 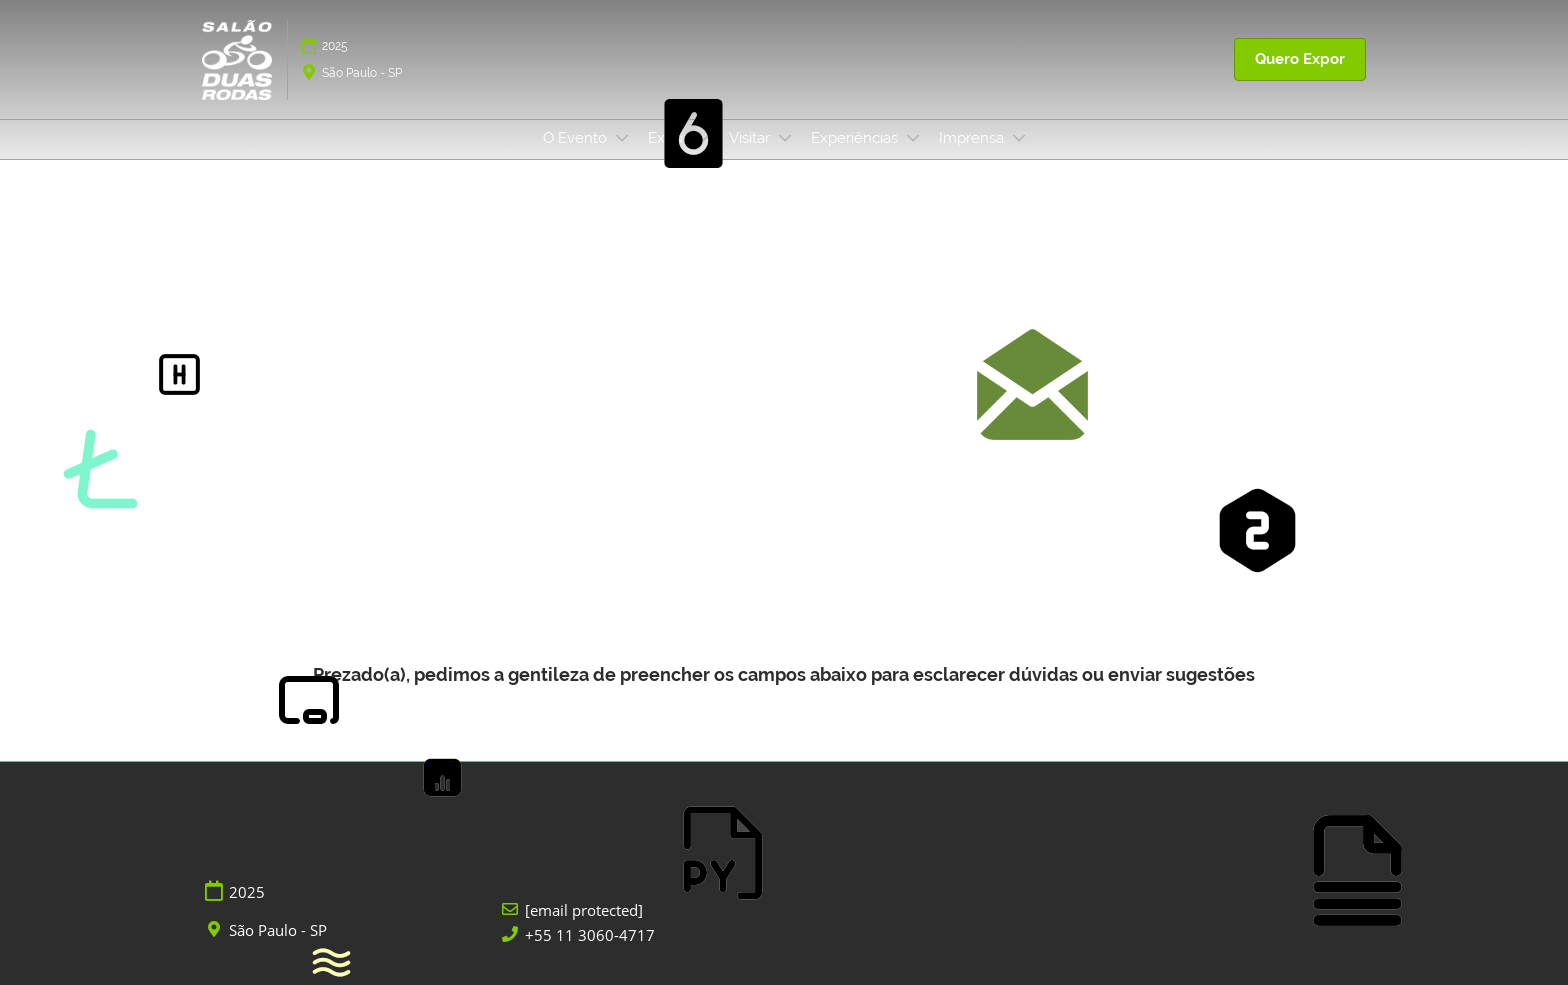 I want to click on open whiteboard or presentation mode, so click(x=309, y=700).